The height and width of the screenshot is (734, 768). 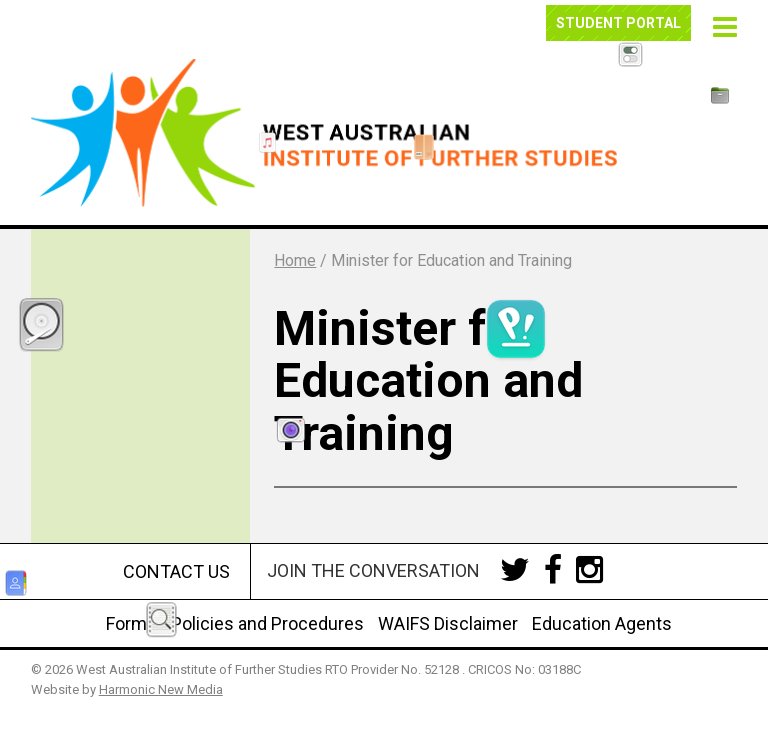 I want to click on open the address book application, so click(x=16, y=583).